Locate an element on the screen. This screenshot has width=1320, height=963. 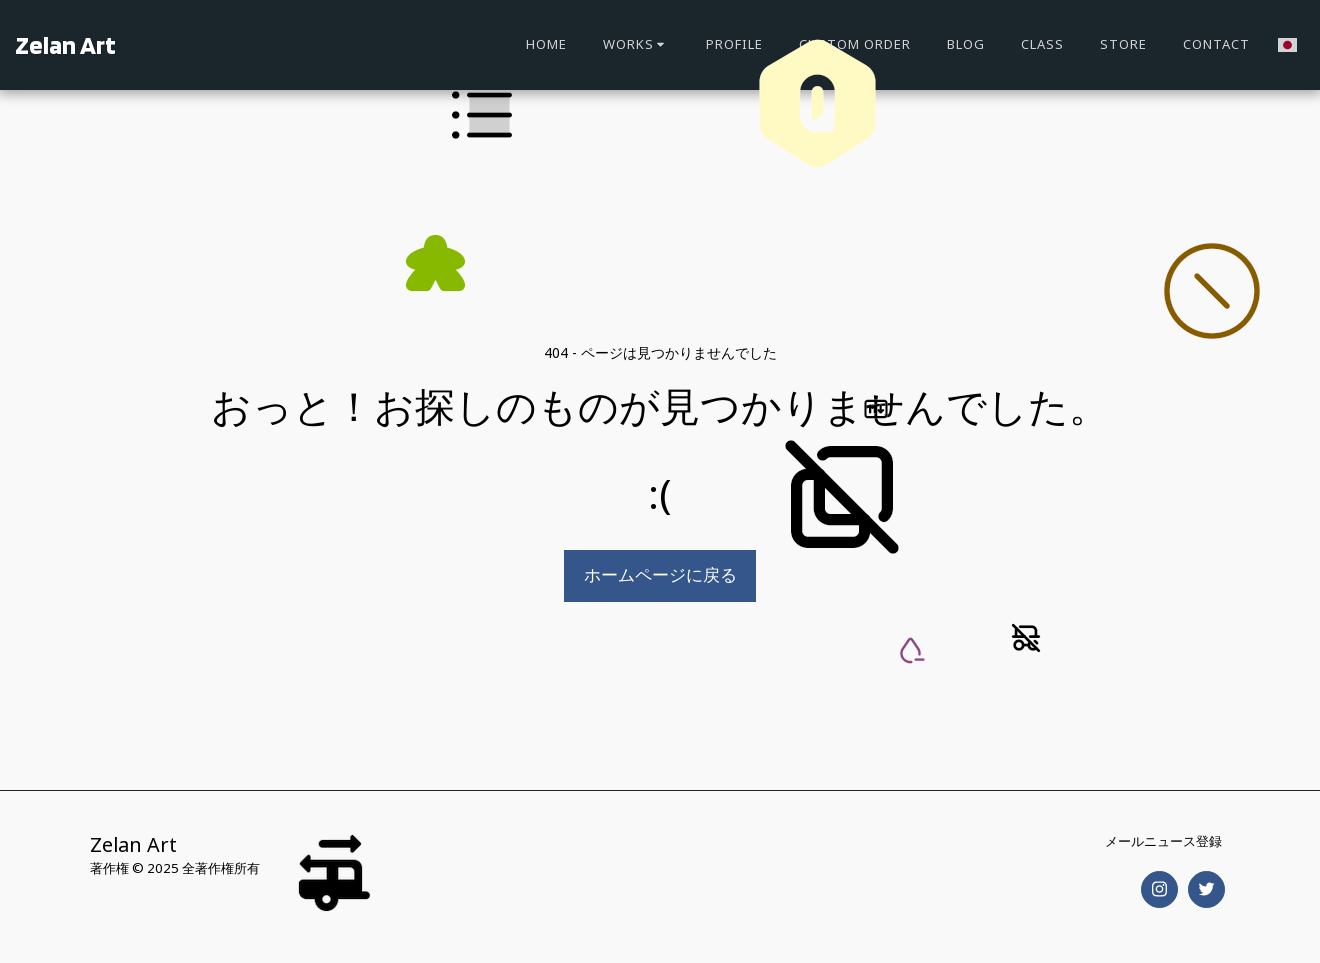
view items in list format is located at coordinates (482, 115).